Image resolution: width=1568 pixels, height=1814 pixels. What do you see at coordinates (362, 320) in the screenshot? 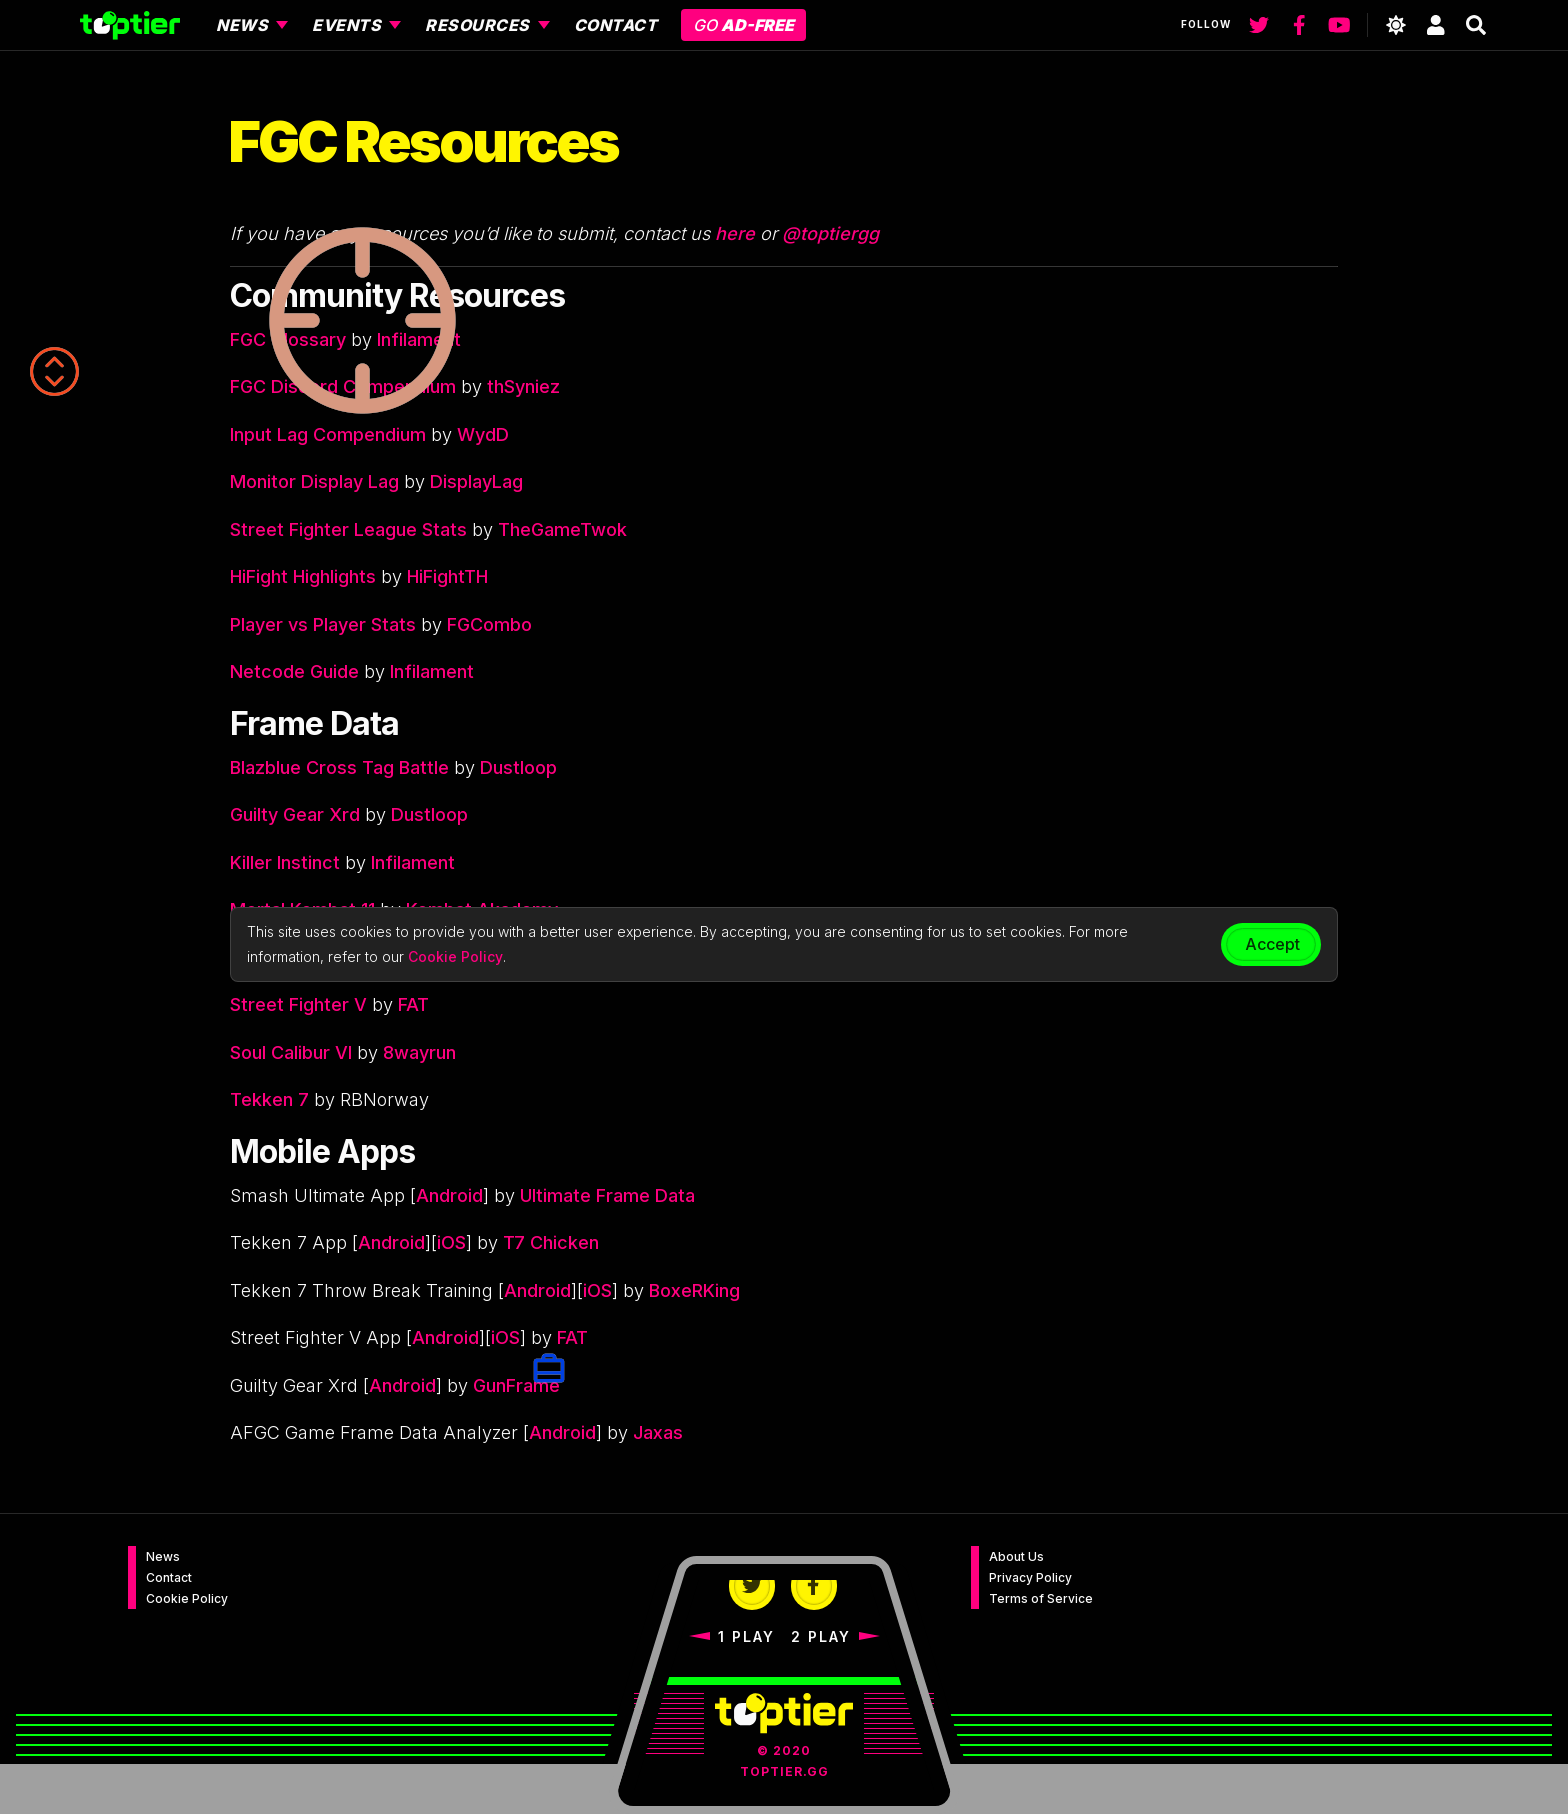
I see `center map on current location` at bounding box center [362, 320].